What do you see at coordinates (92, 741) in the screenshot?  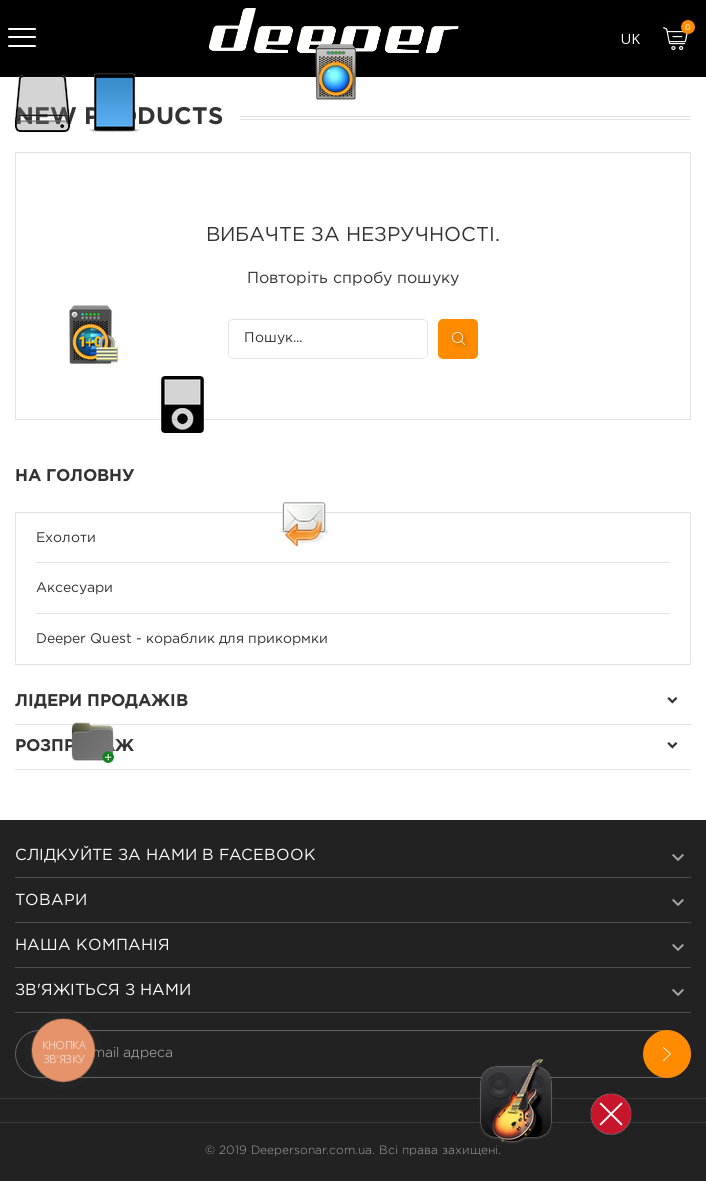 I see `create a new folder` at bounding box center [92, 741].